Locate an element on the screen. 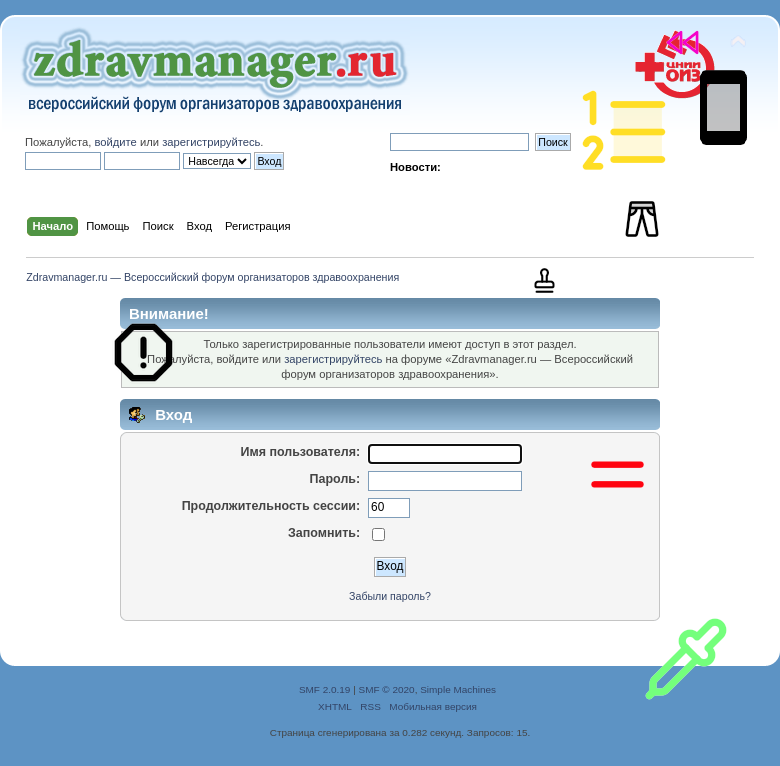 This screenshot has height=766, width=780. rewind or skip backward in media playback is located at coordinates (682, 42).